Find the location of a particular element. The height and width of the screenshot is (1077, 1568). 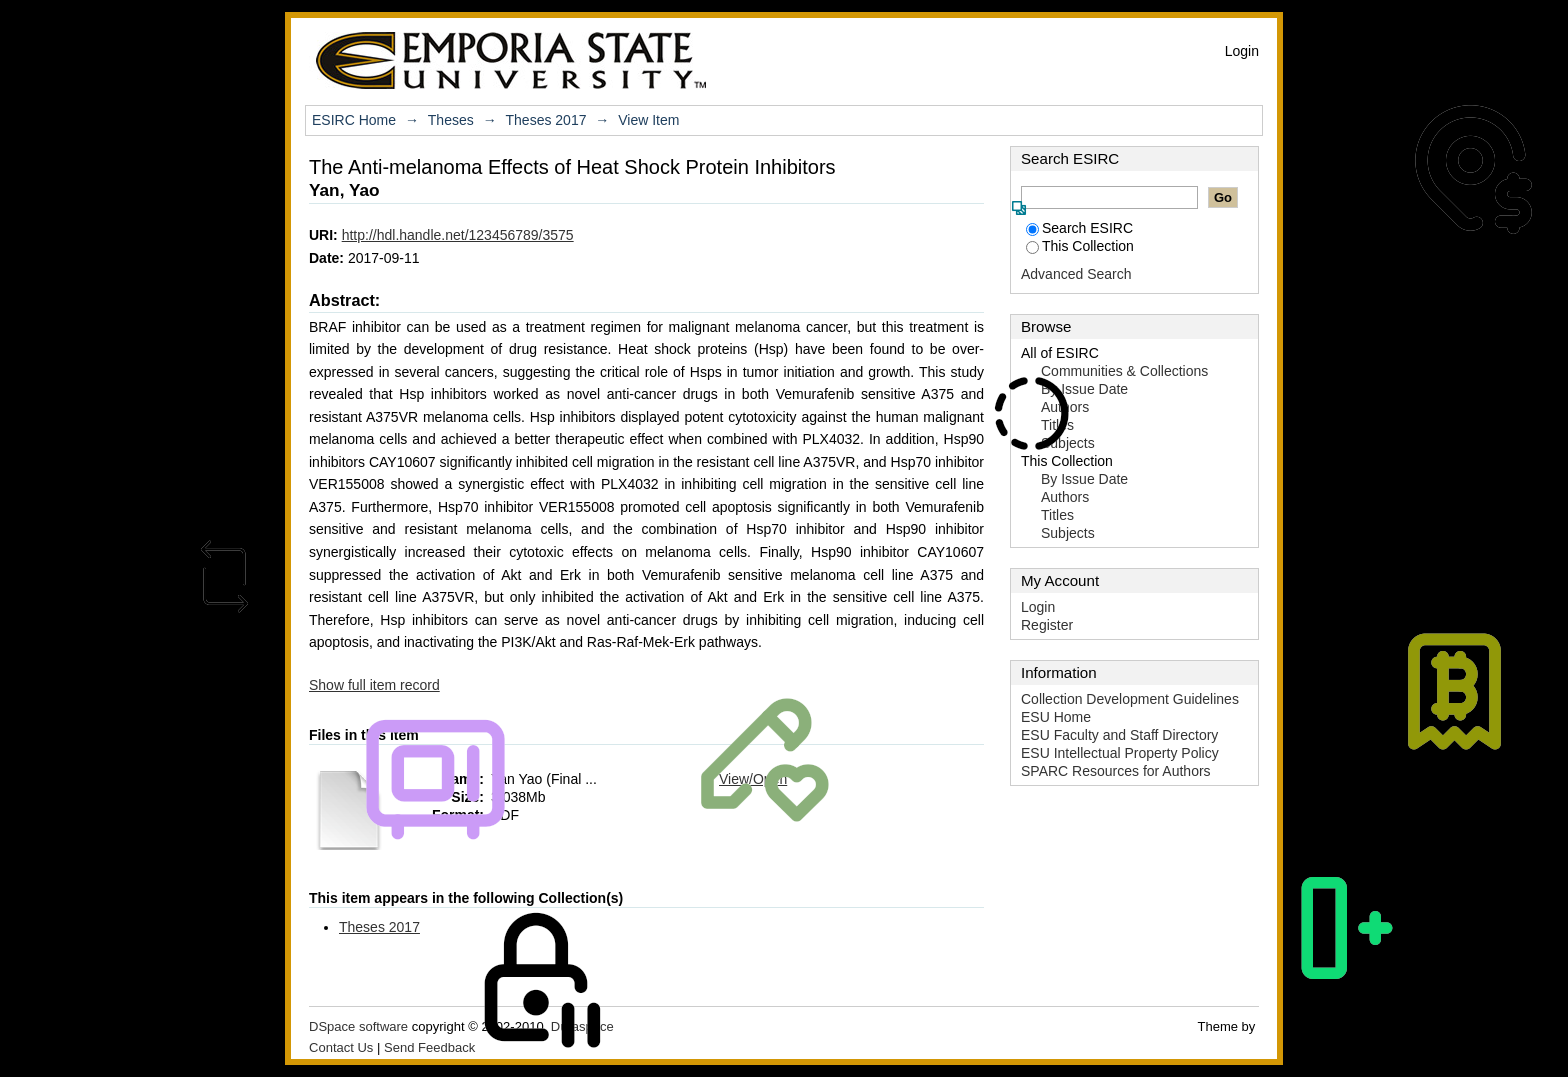

edit your favorites or liked items is located at coordinates (758, 751).